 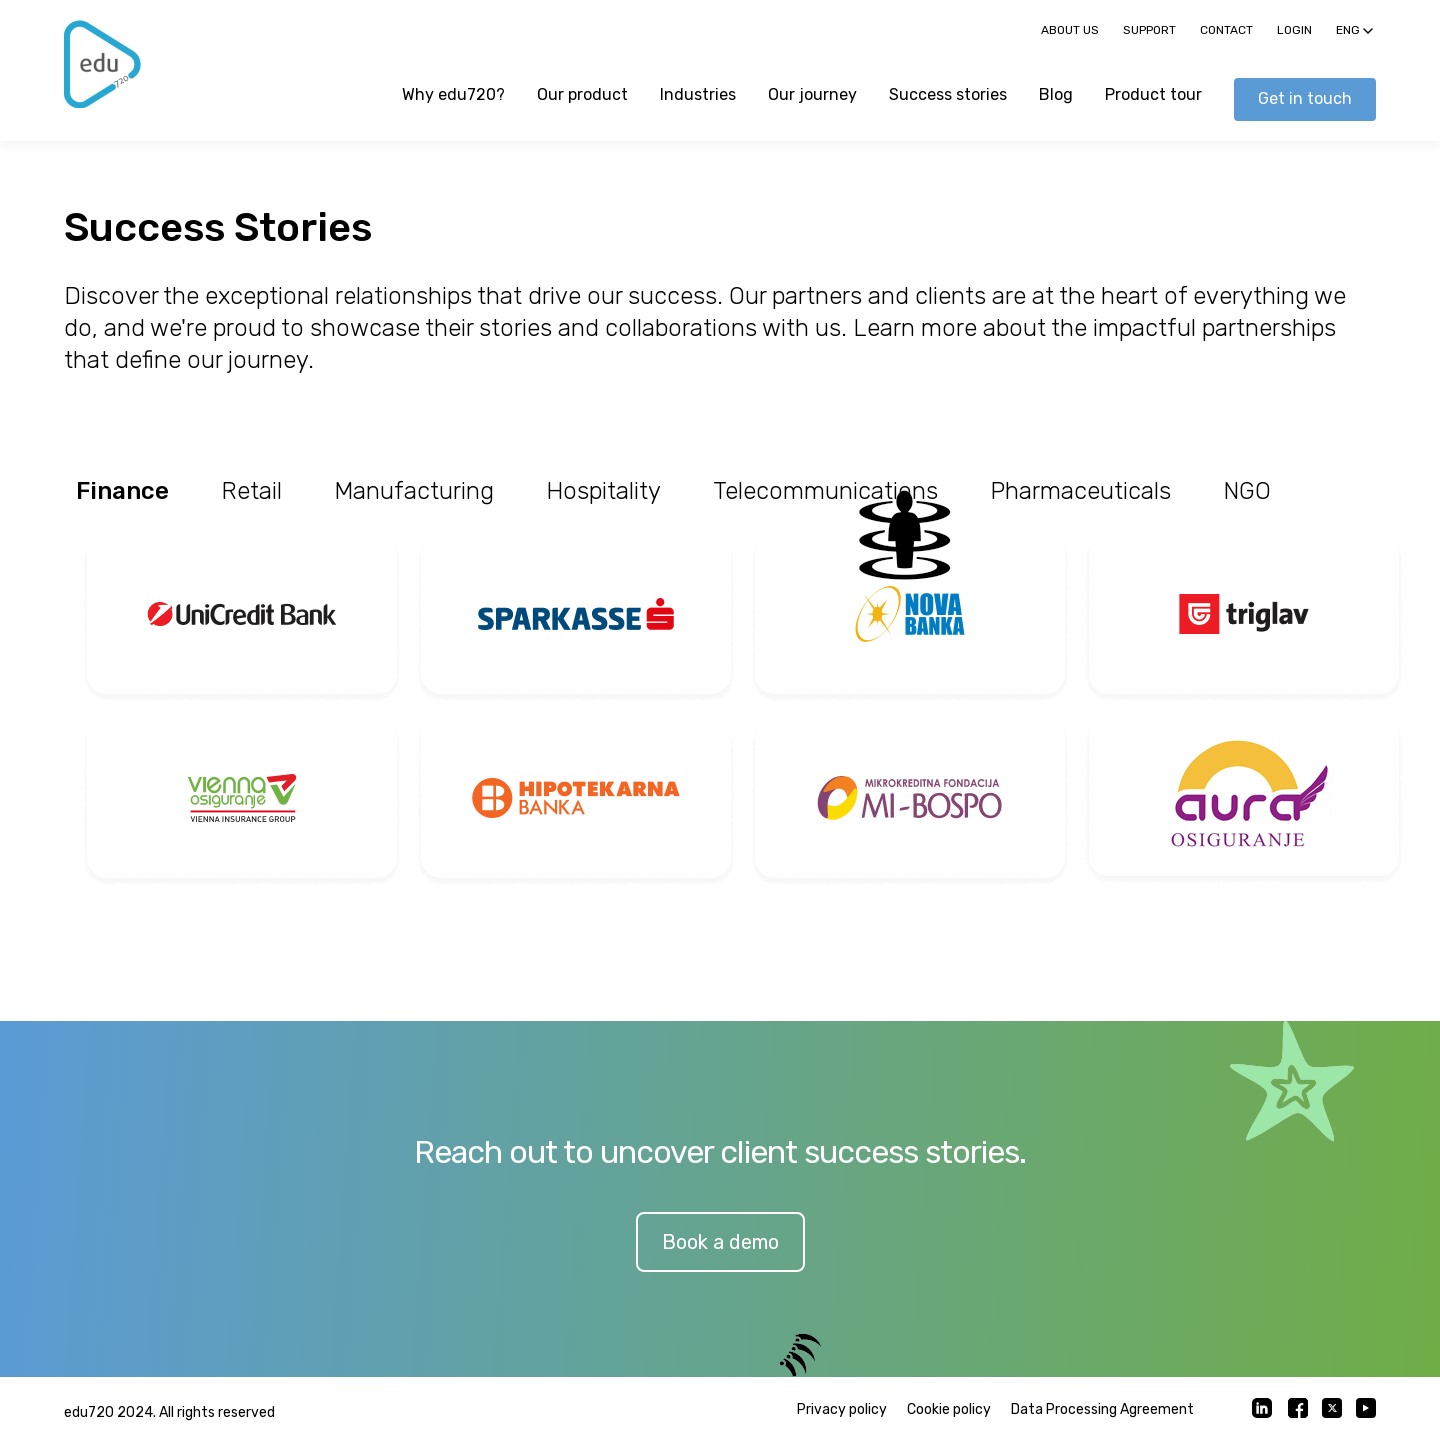 What do you see at coordinates (801, 1355) in the screenshot?
I see `indicates a claw attack or scratch ability` at bounding box center [801, 1355].